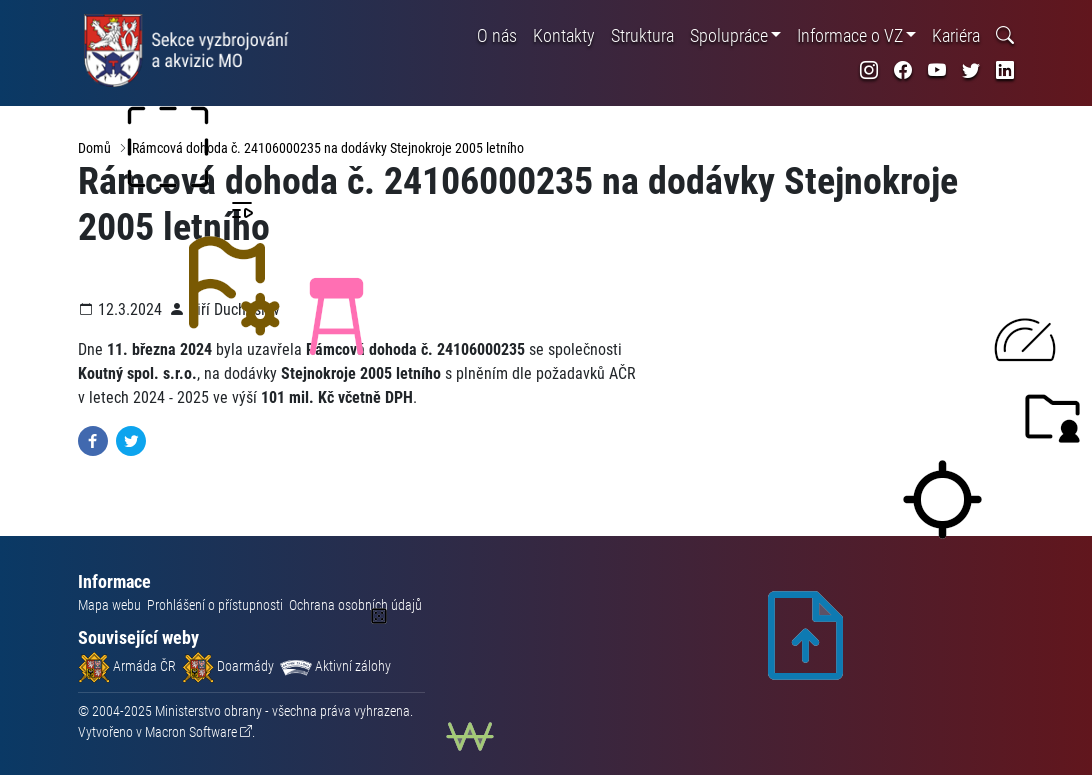 This screenshot has width=1092, height=775. Describe the element at coordinates (336, 316) in the screenshot. I see `furniture item in a home decor or interior design app` at that location.